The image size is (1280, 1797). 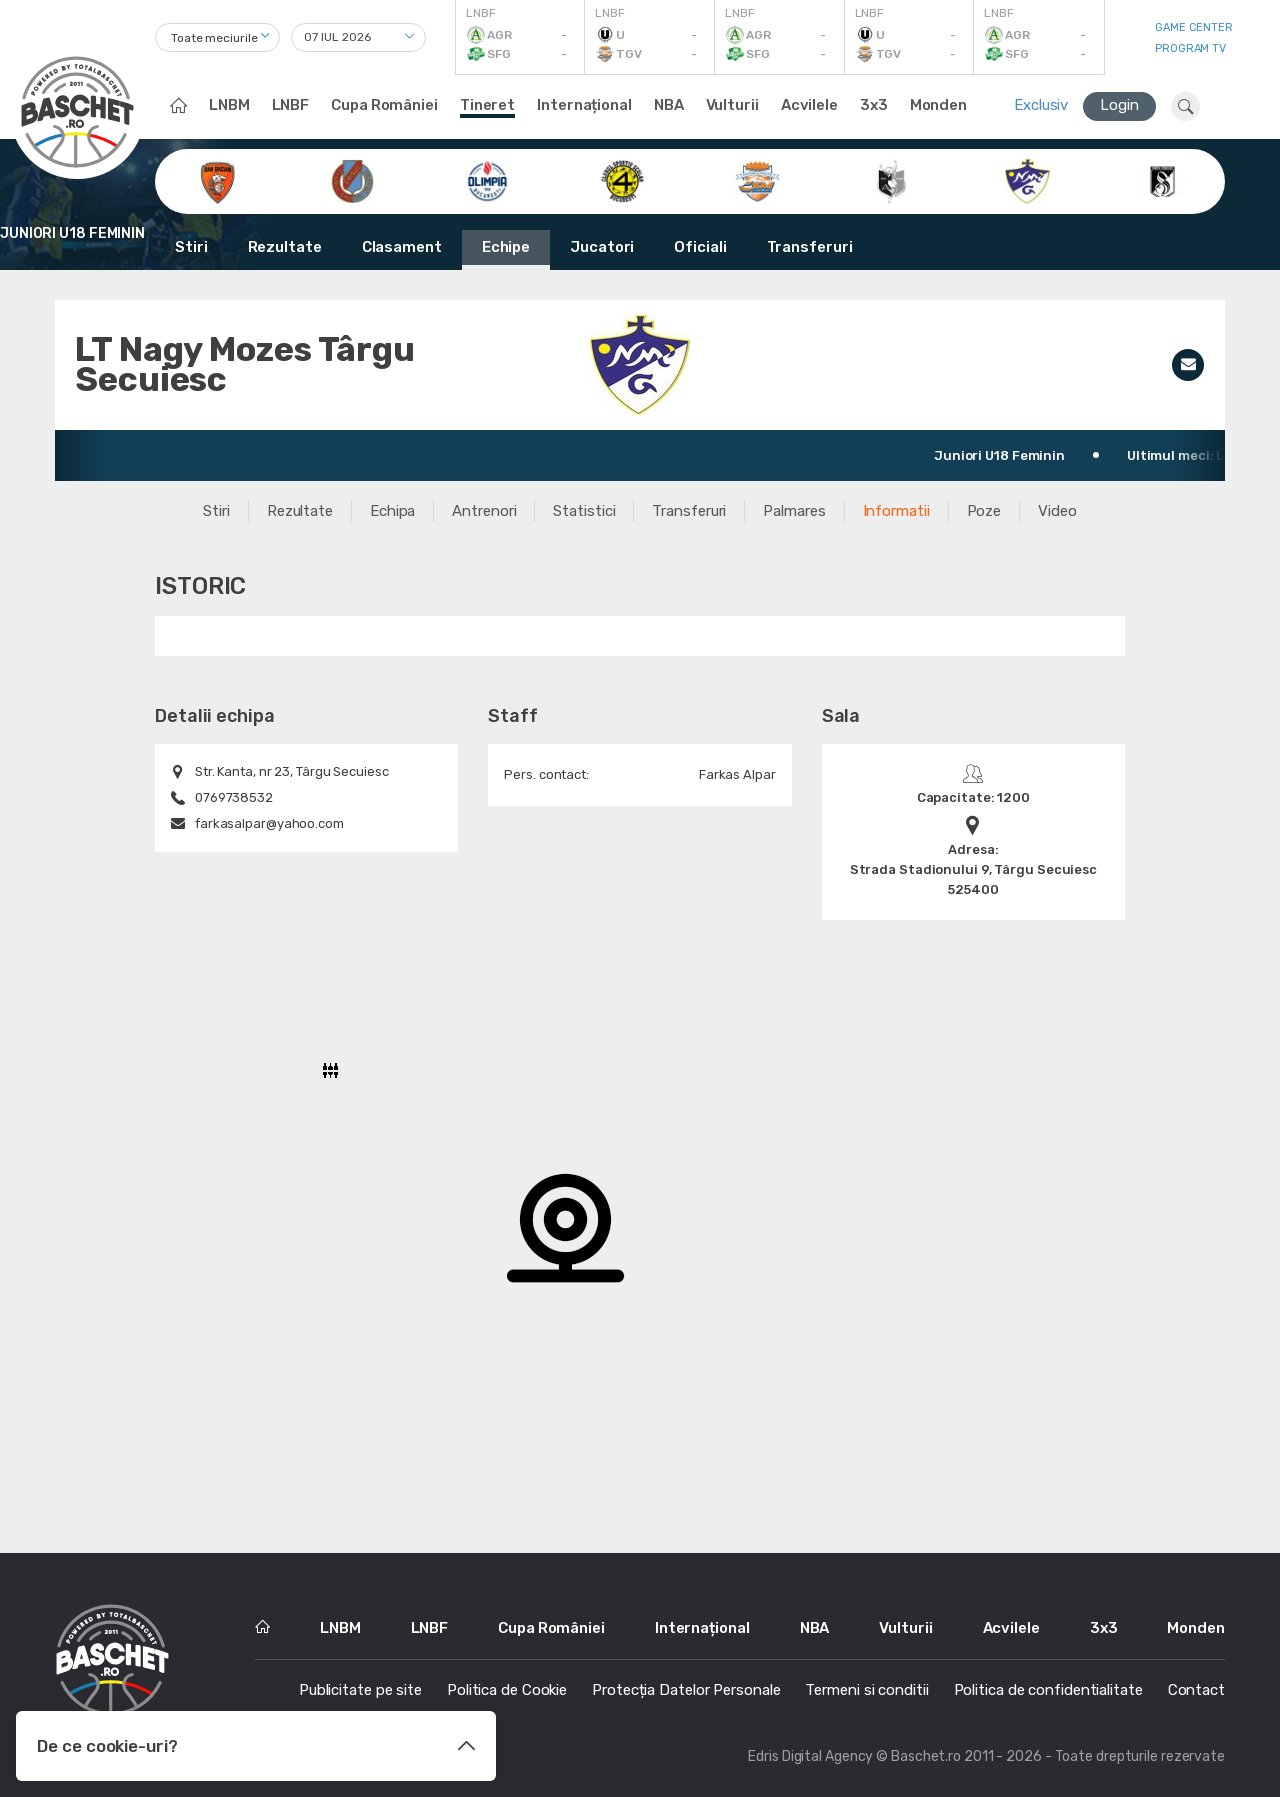 What do you see at coordinates (330, 1070) in the screenshot?
I see `access audio/video input settings` at bounding box center [330, 1070].